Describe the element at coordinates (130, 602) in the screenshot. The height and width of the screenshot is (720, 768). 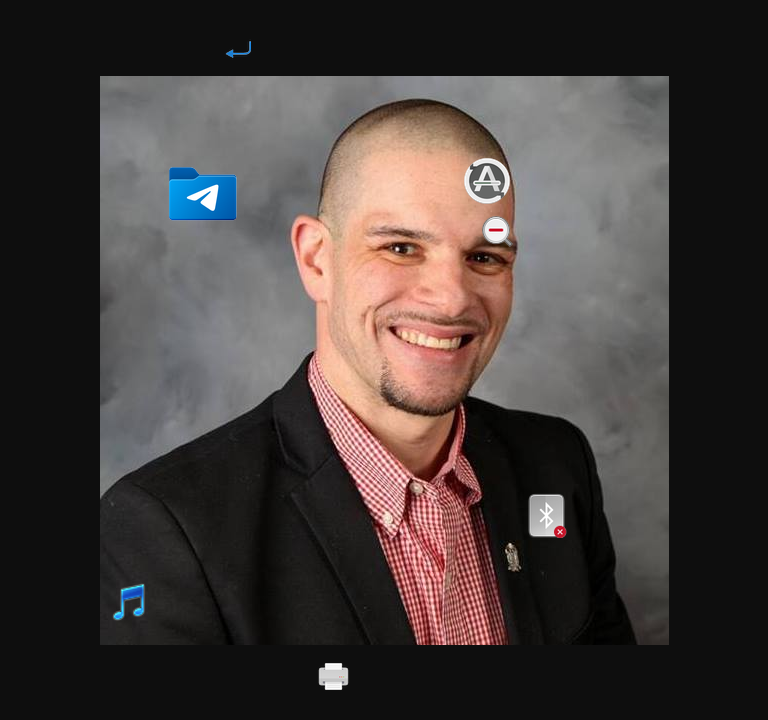
I see `access your music library` at that location.